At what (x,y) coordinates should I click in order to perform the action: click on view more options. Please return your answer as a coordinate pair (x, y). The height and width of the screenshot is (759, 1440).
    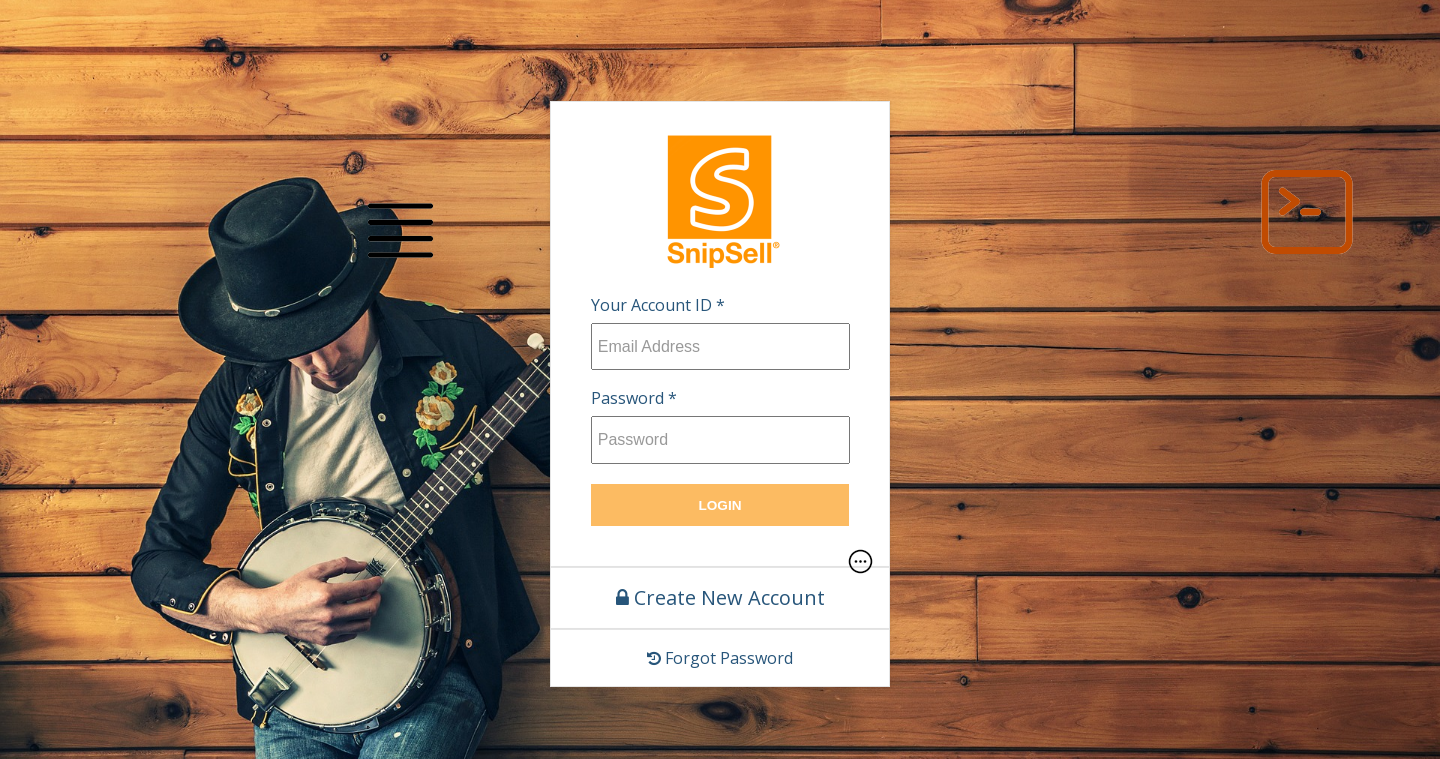
    Looking at the image, I should click on (860, 561).